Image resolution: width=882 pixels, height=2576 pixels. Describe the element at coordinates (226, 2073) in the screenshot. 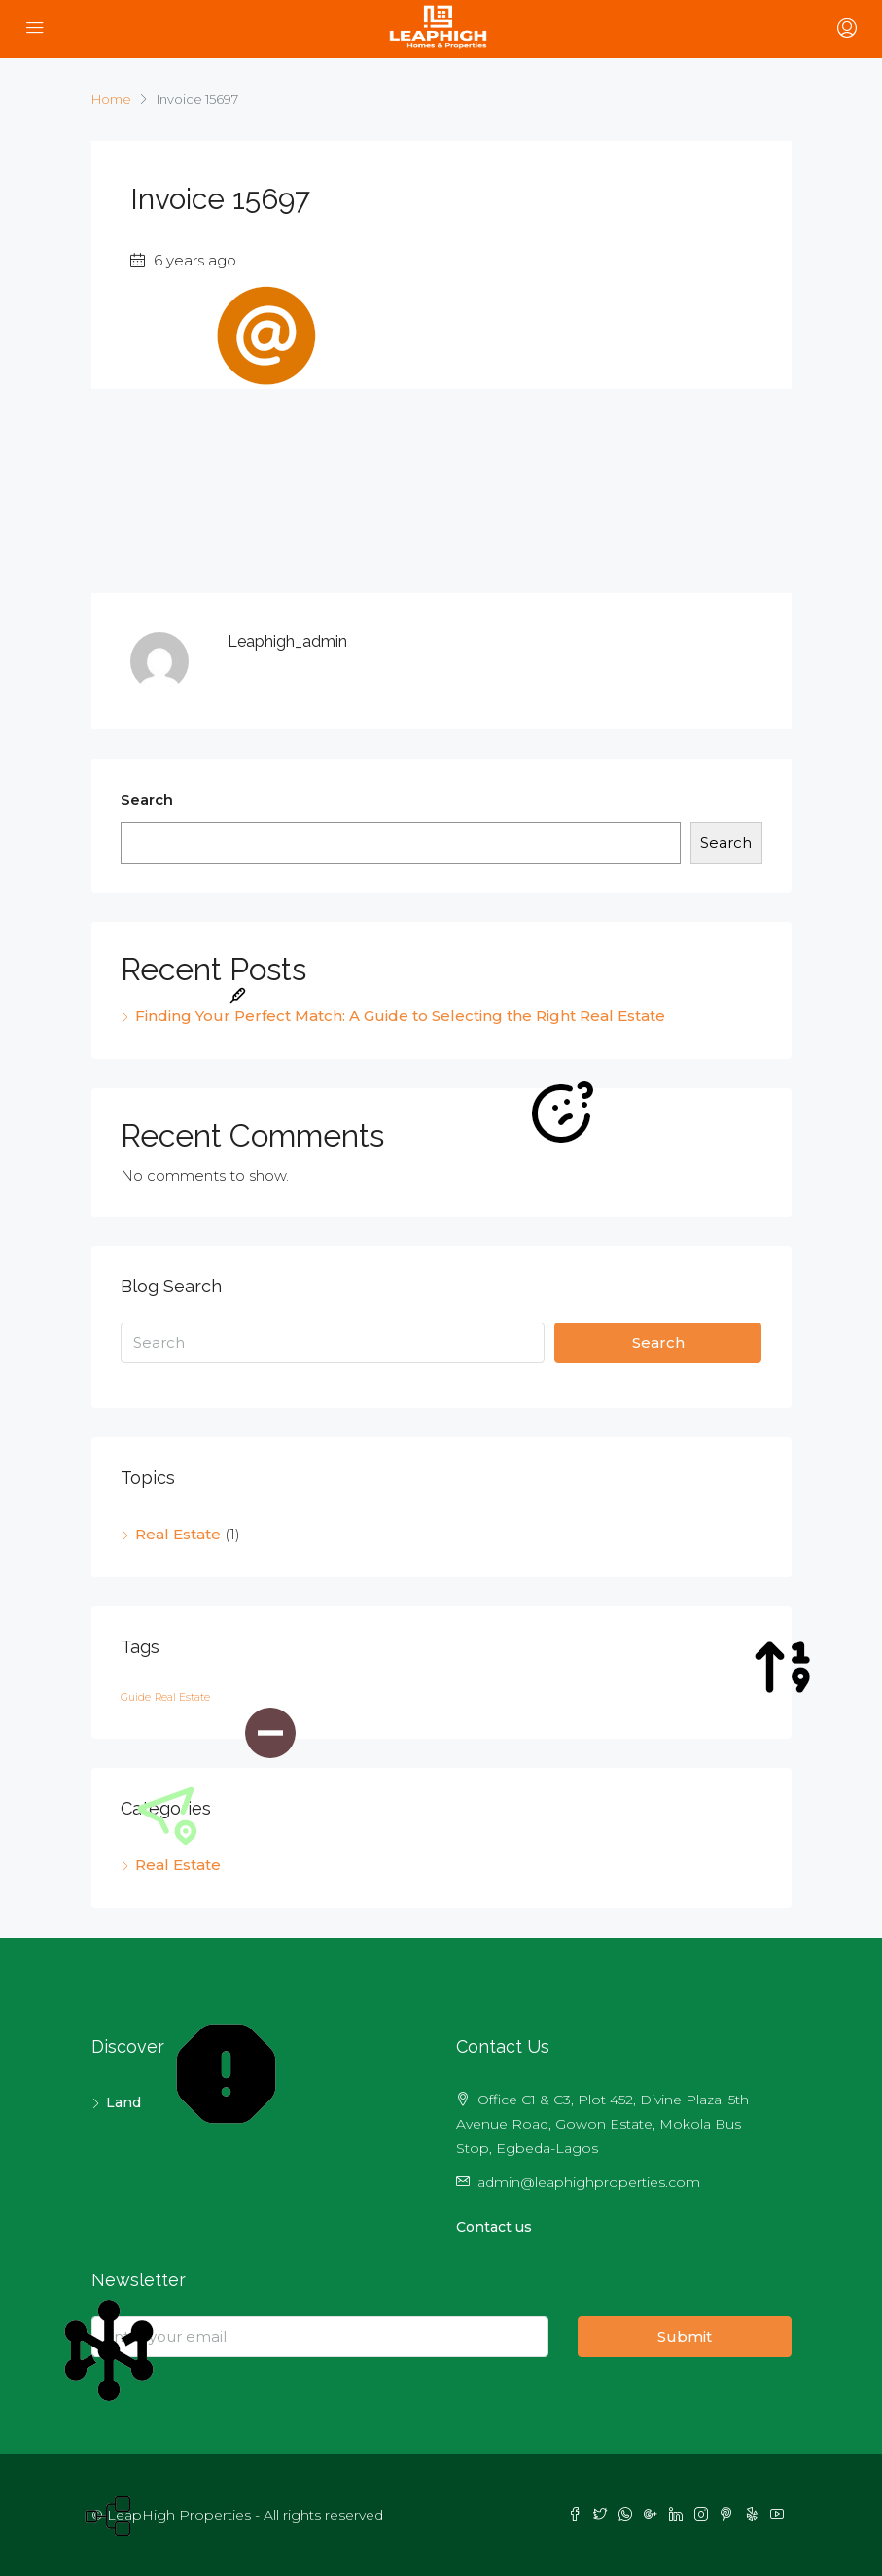

I see `indicates a critical error or warning` at that location.